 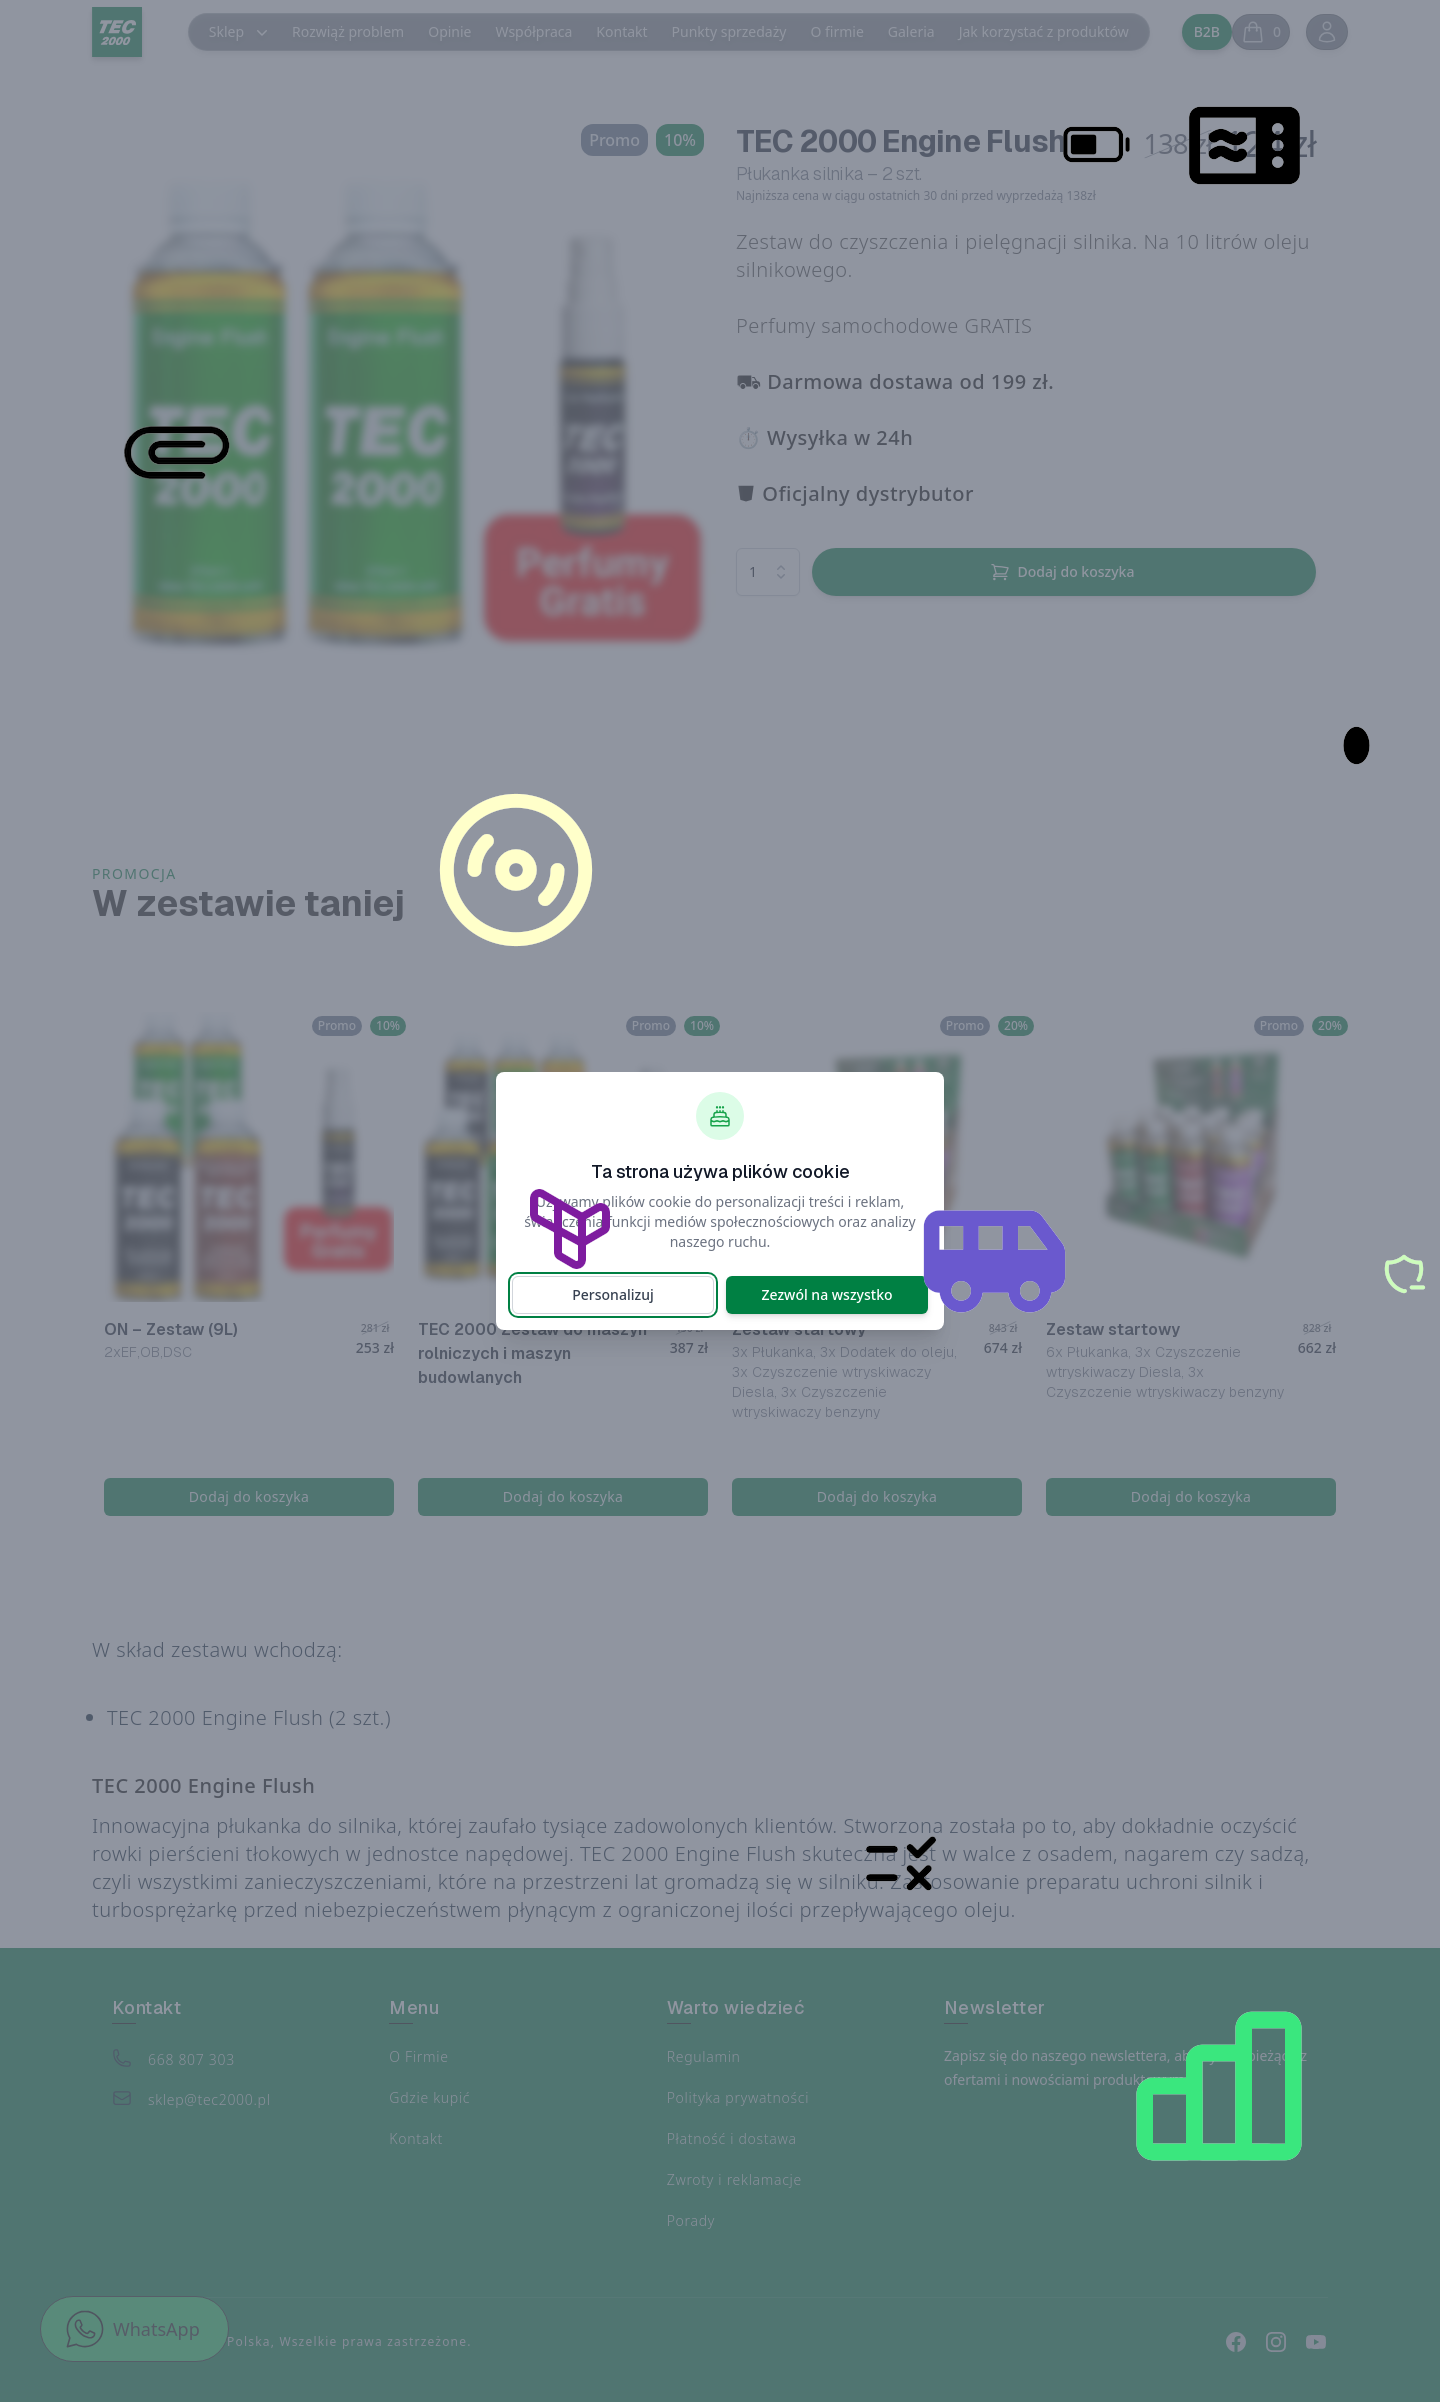 I want to click on remove a security protection or permission, so click(x=1404, y=1274).